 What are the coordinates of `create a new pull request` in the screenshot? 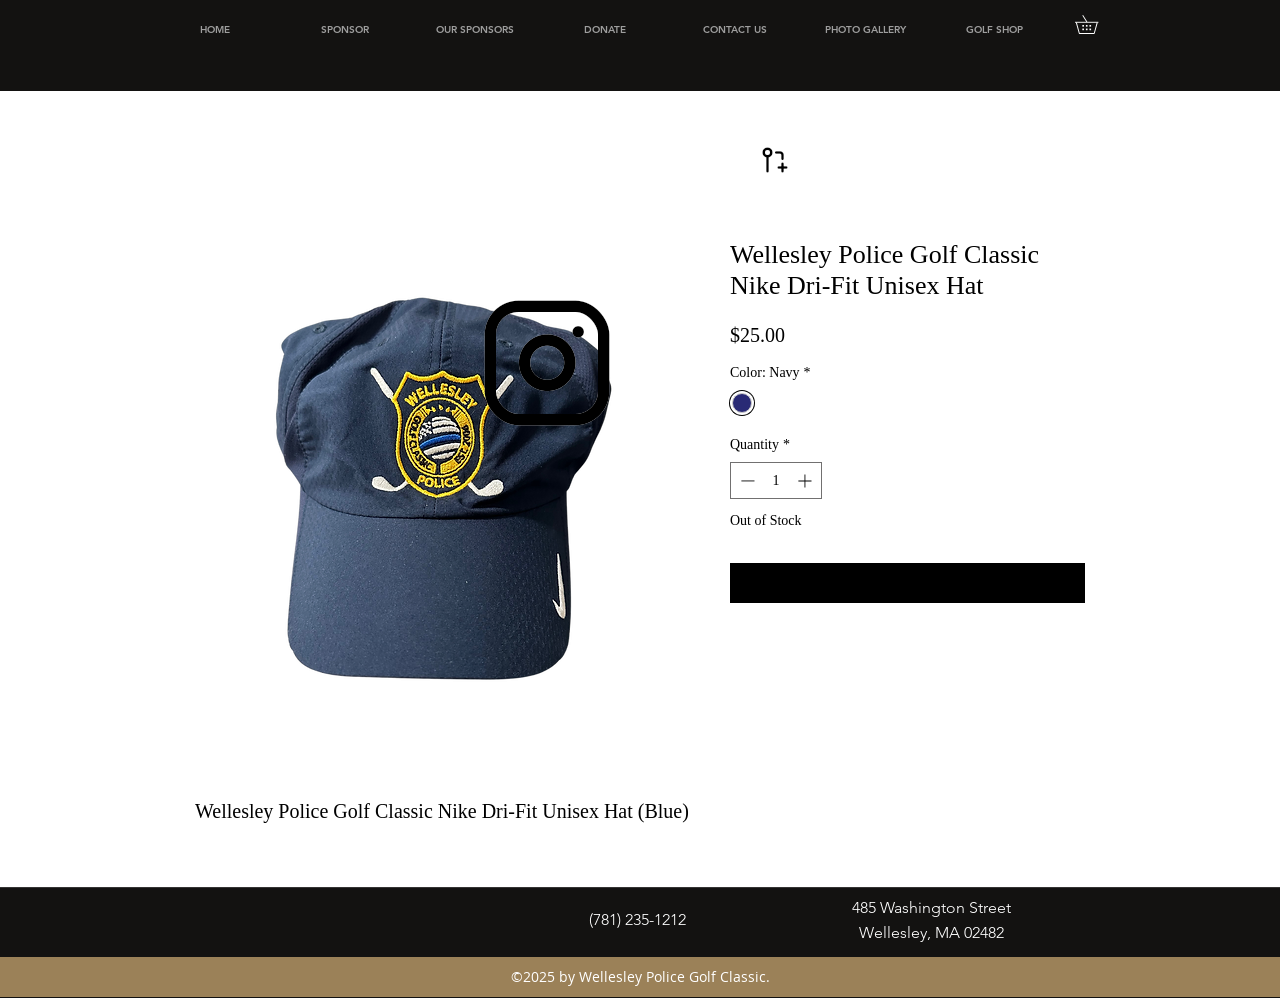 It's located at (775, 160).